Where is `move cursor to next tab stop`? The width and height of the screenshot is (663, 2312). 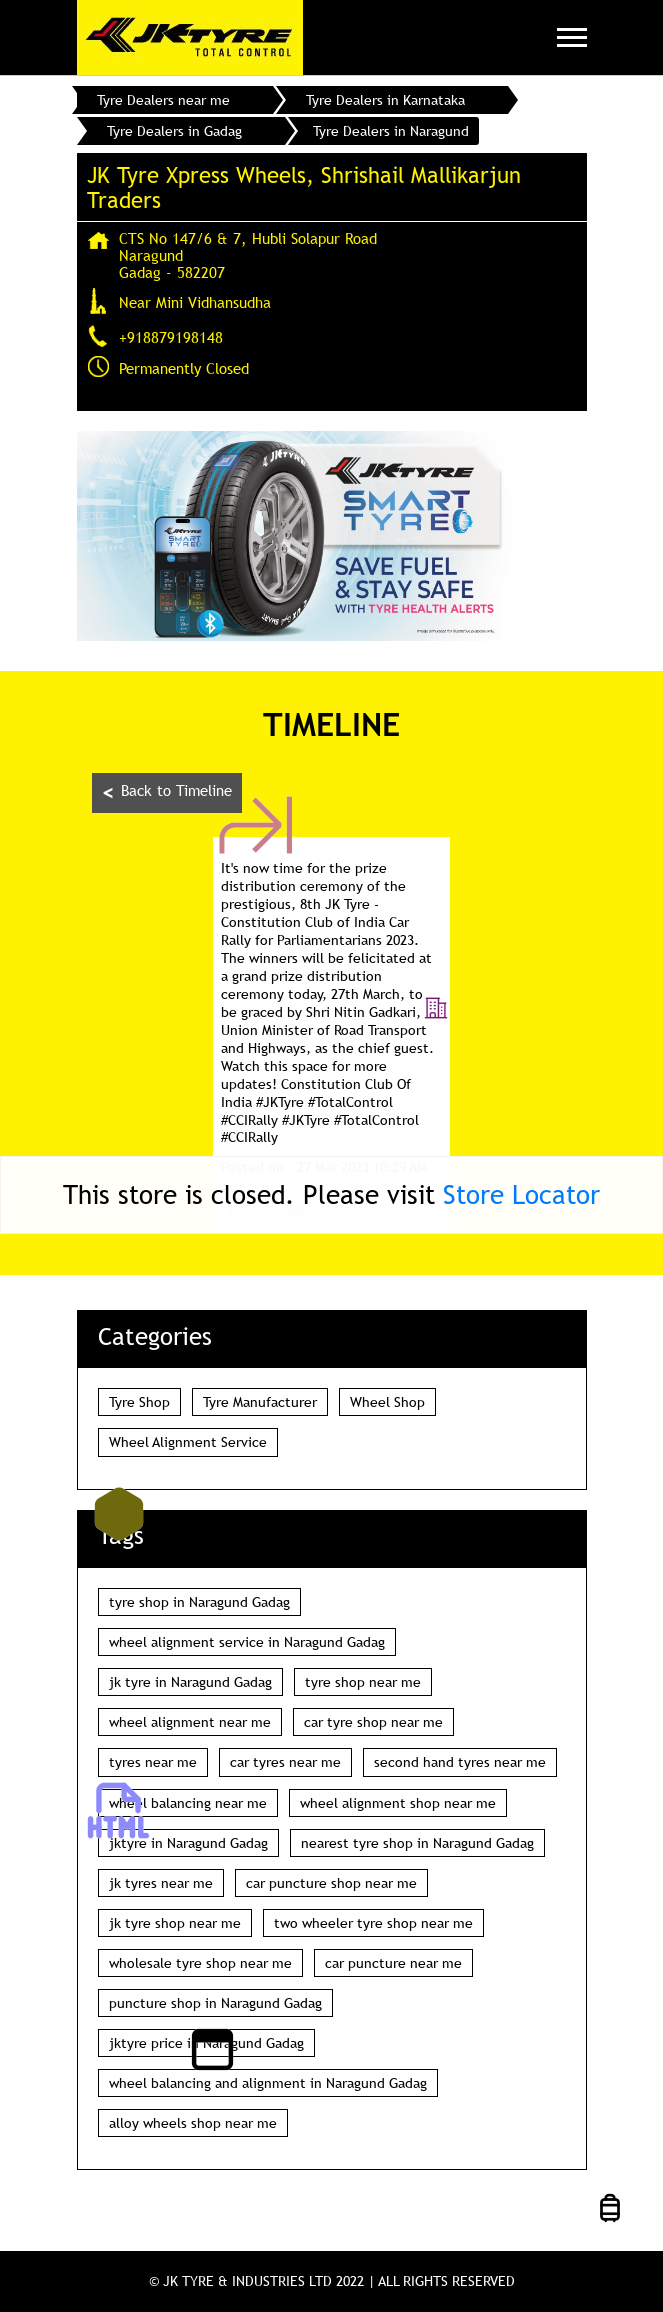 move cursor to next tab stop is located at coordinates (250, 822).